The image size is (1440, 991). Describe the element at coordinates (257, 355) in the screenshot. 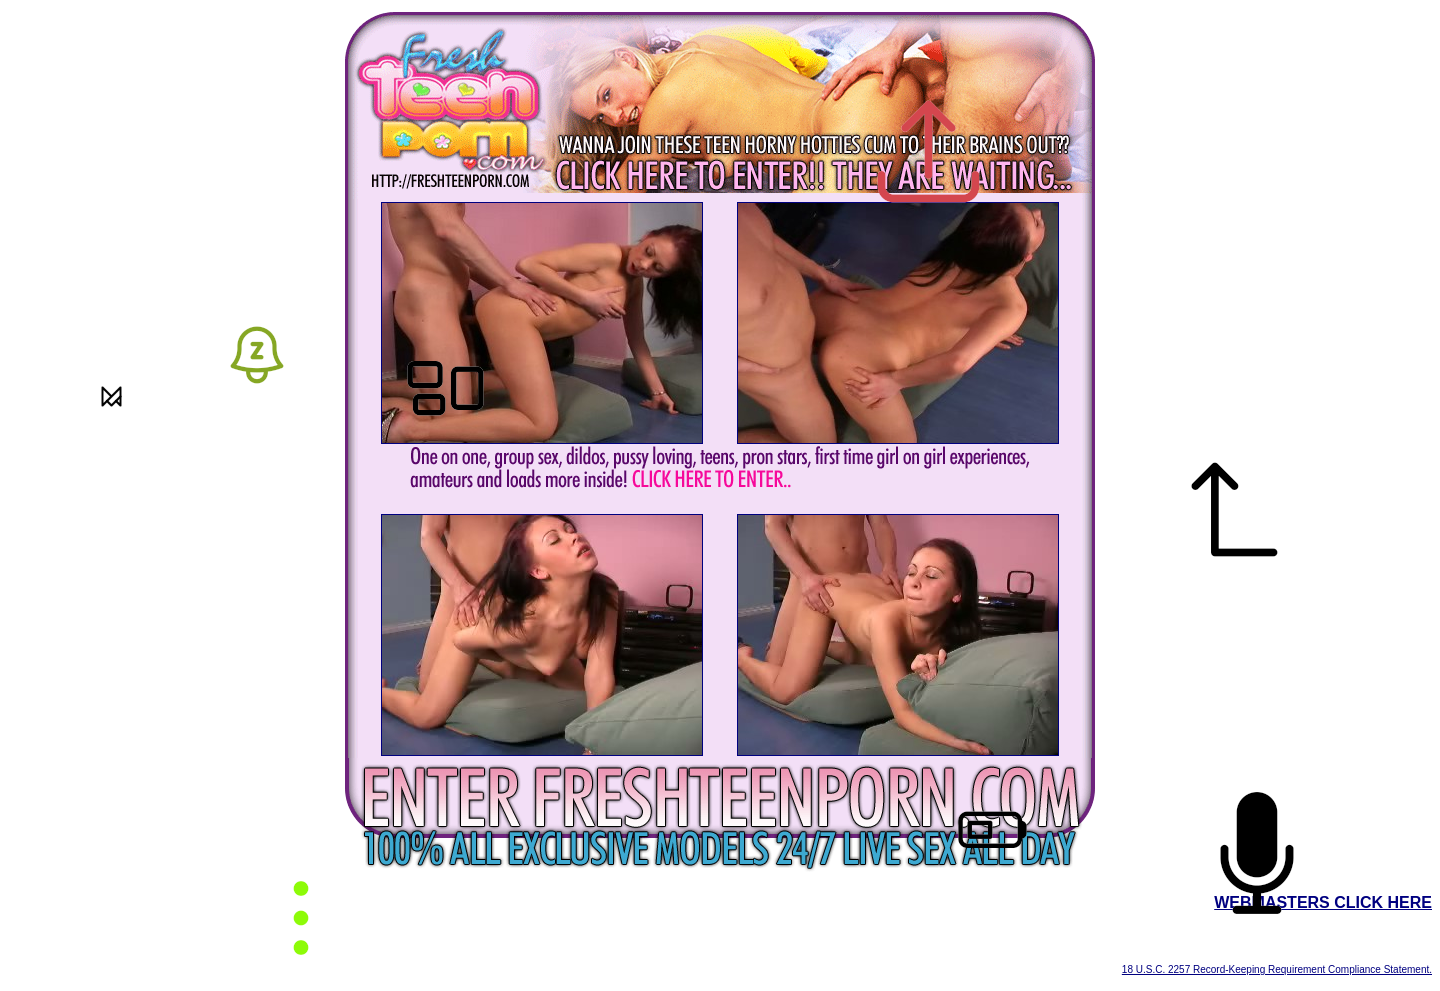

I see `snooze notifications temporarily` at that location.